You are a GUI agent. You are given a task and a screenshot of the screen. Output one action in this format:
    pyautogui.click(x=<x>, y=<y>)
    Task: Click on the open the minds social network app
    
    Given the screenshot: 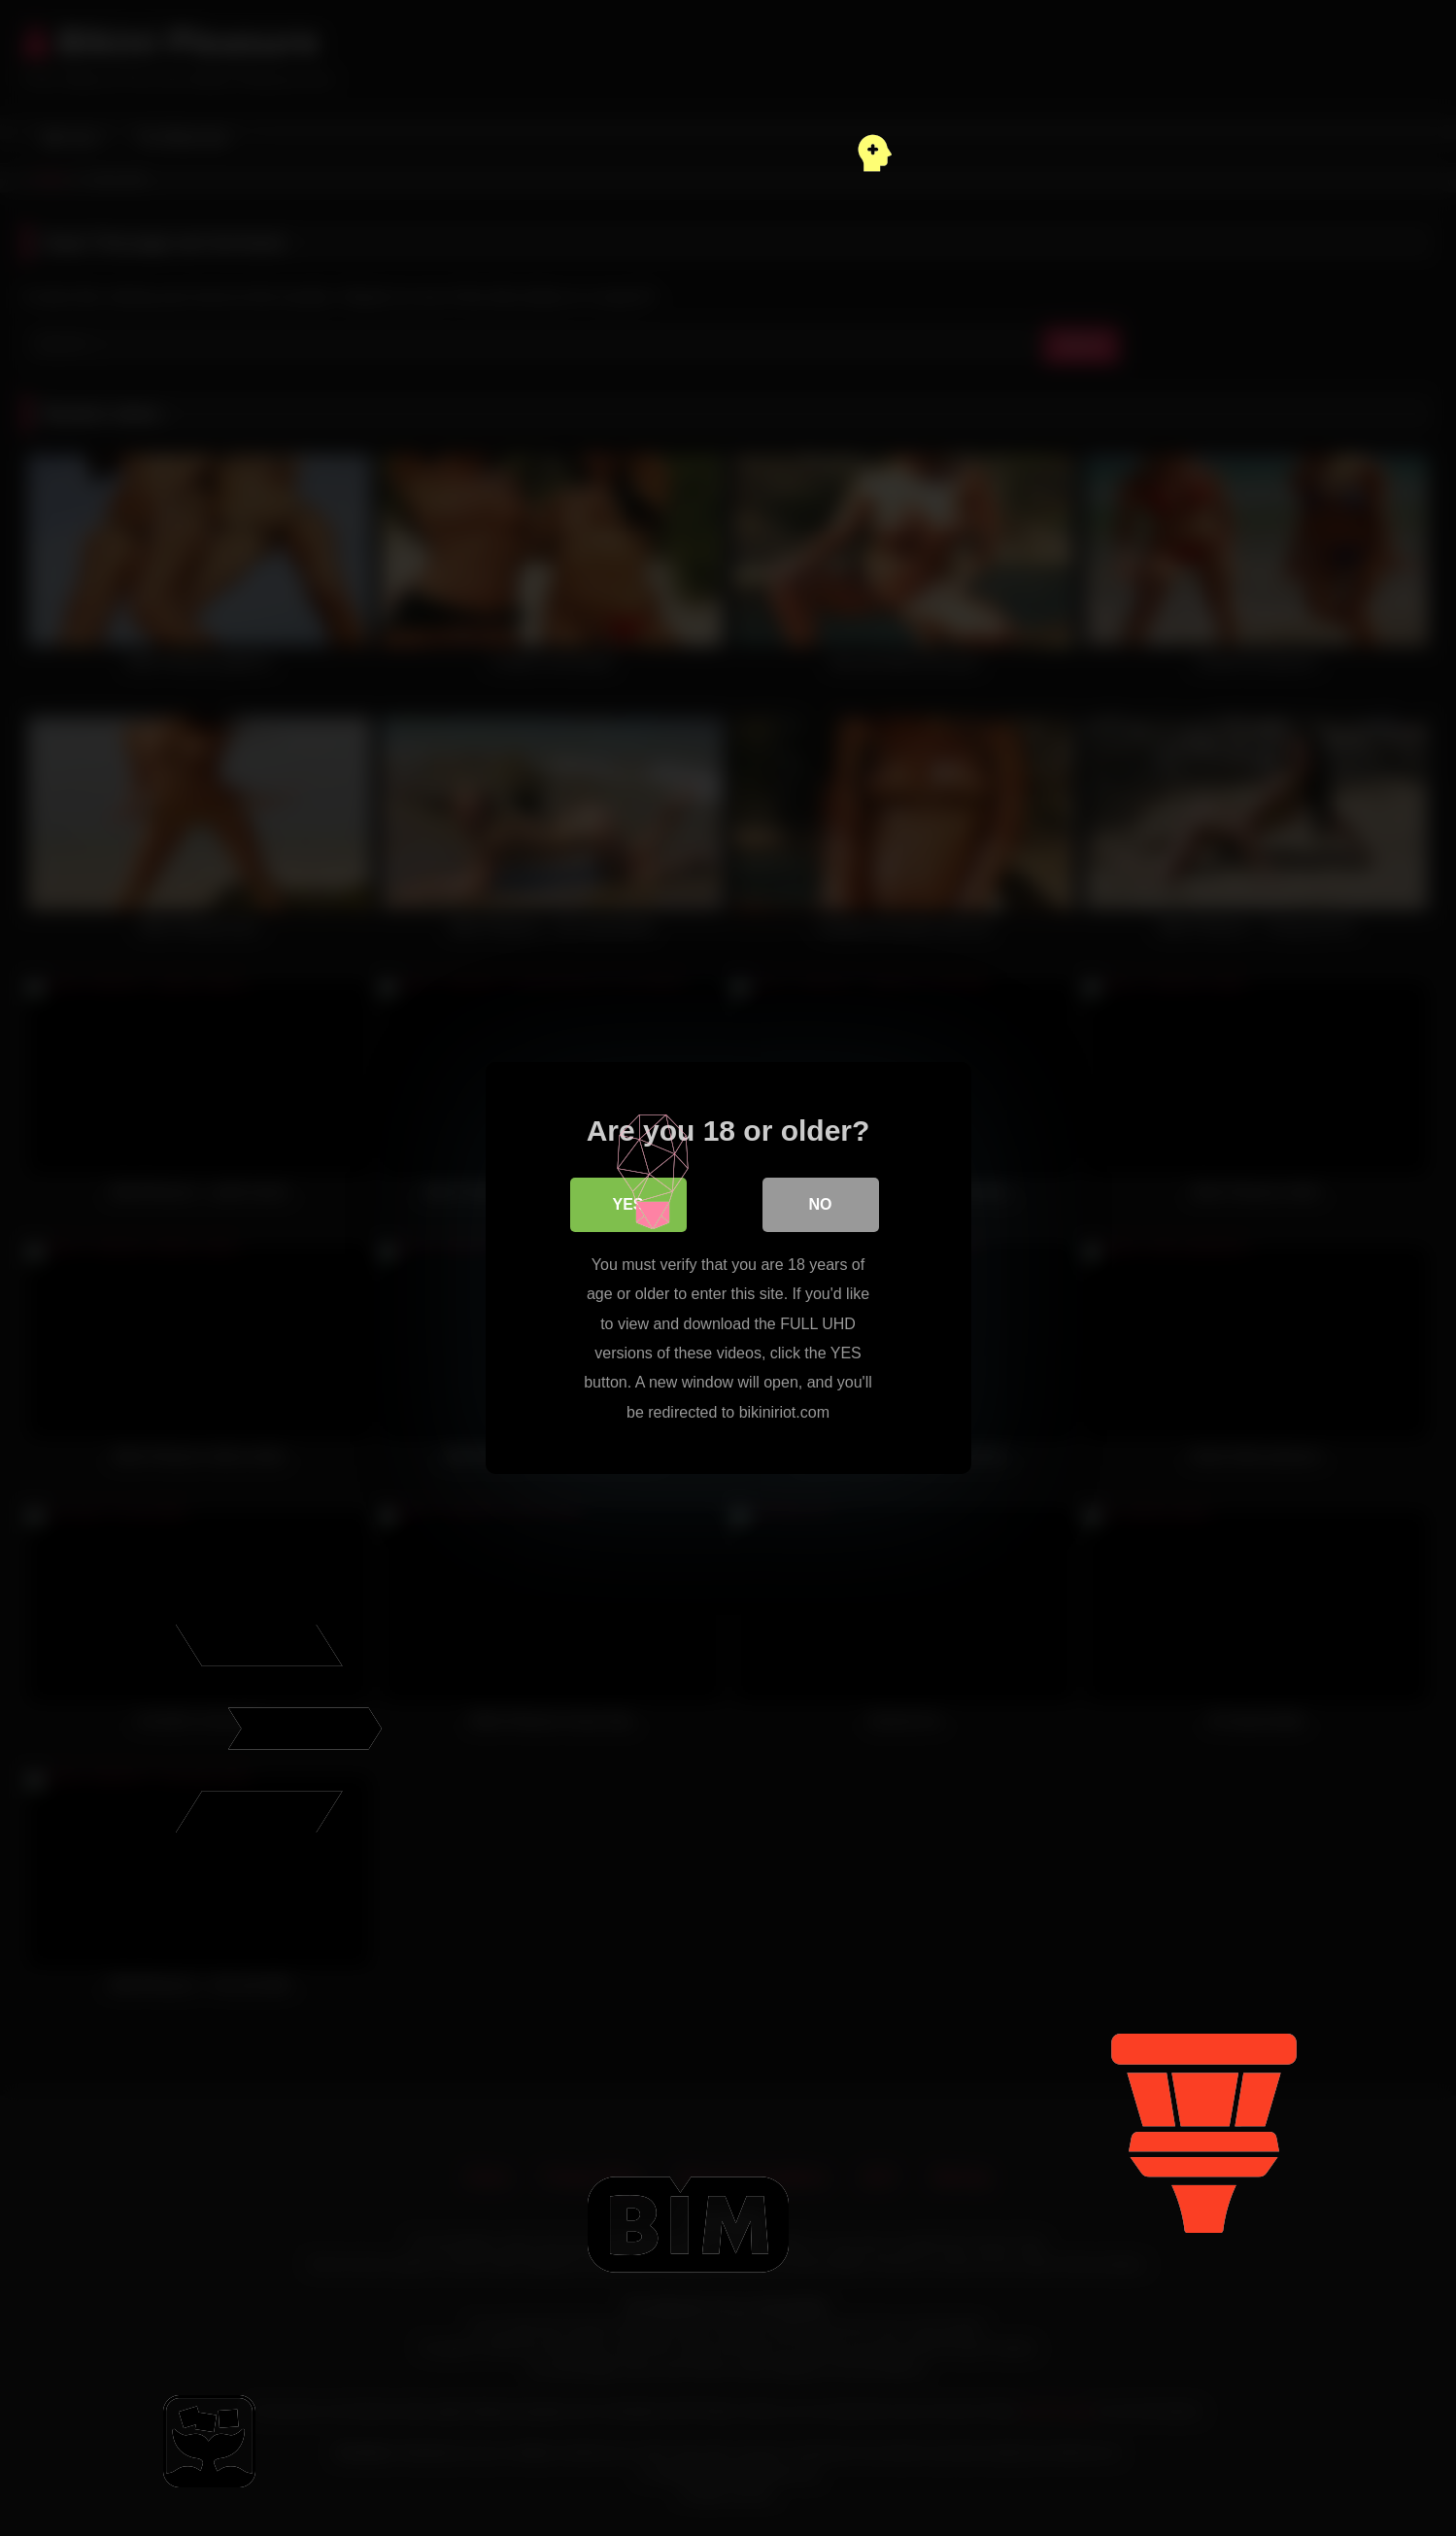 What is the action you would take?
    pyautogui.click(x=653, y=1172)
    